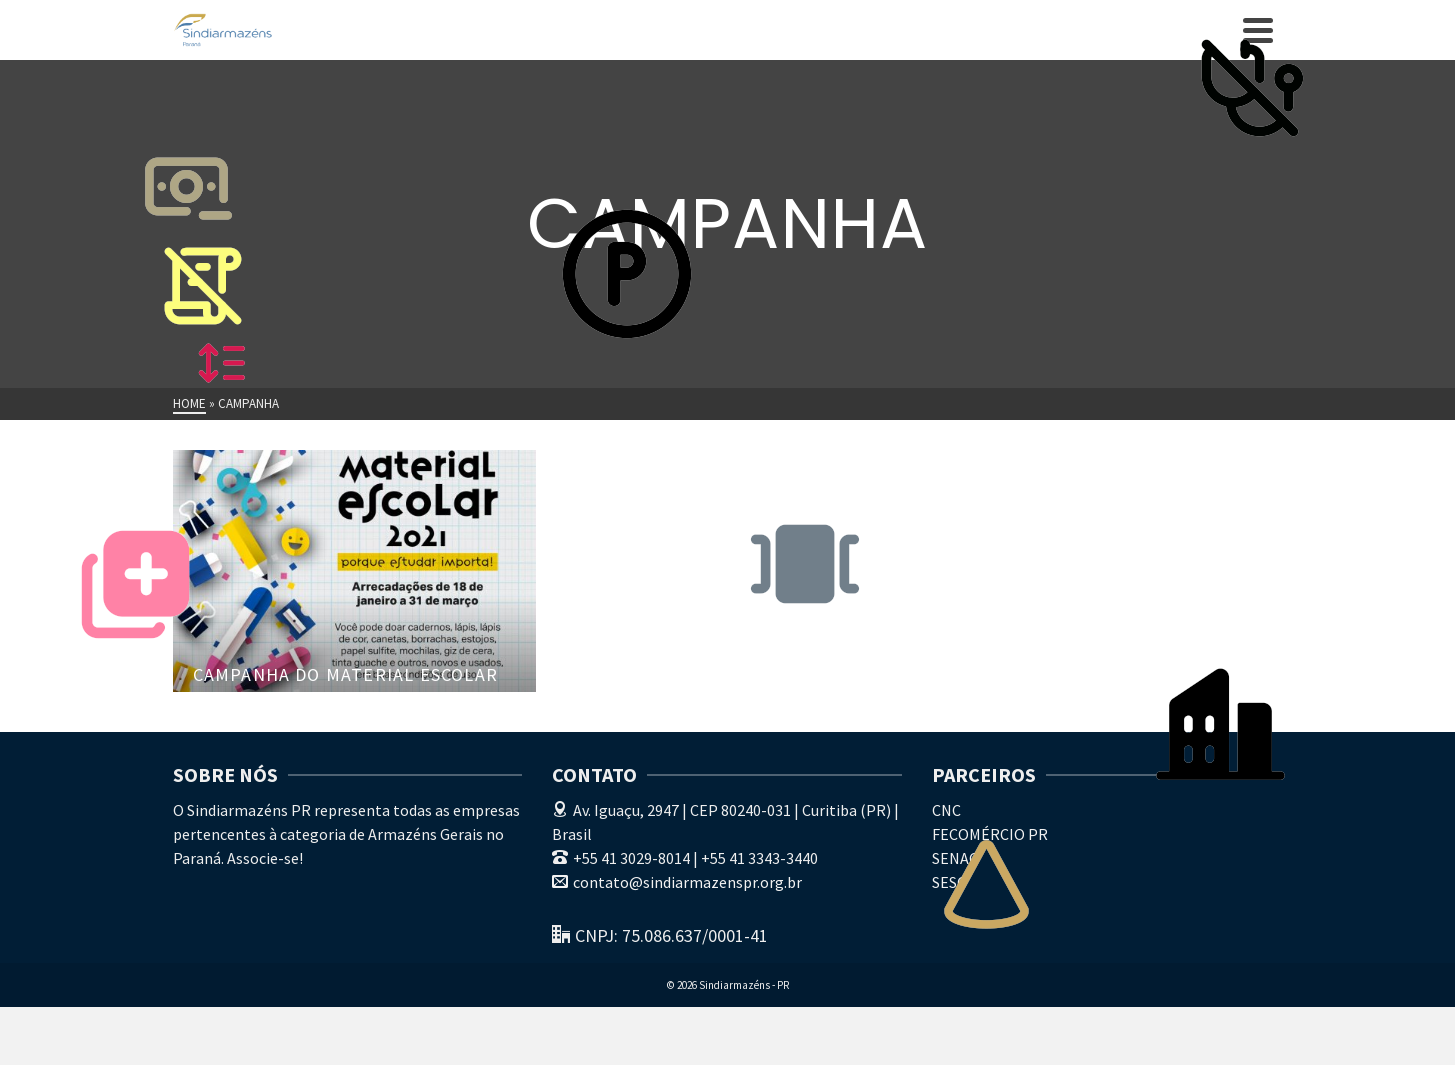 This screenshot has width=1455, height=1065. Describe the element at coordinates (805, 564) in the screenshot. I see `scroll horizontally through content cards` at that location.